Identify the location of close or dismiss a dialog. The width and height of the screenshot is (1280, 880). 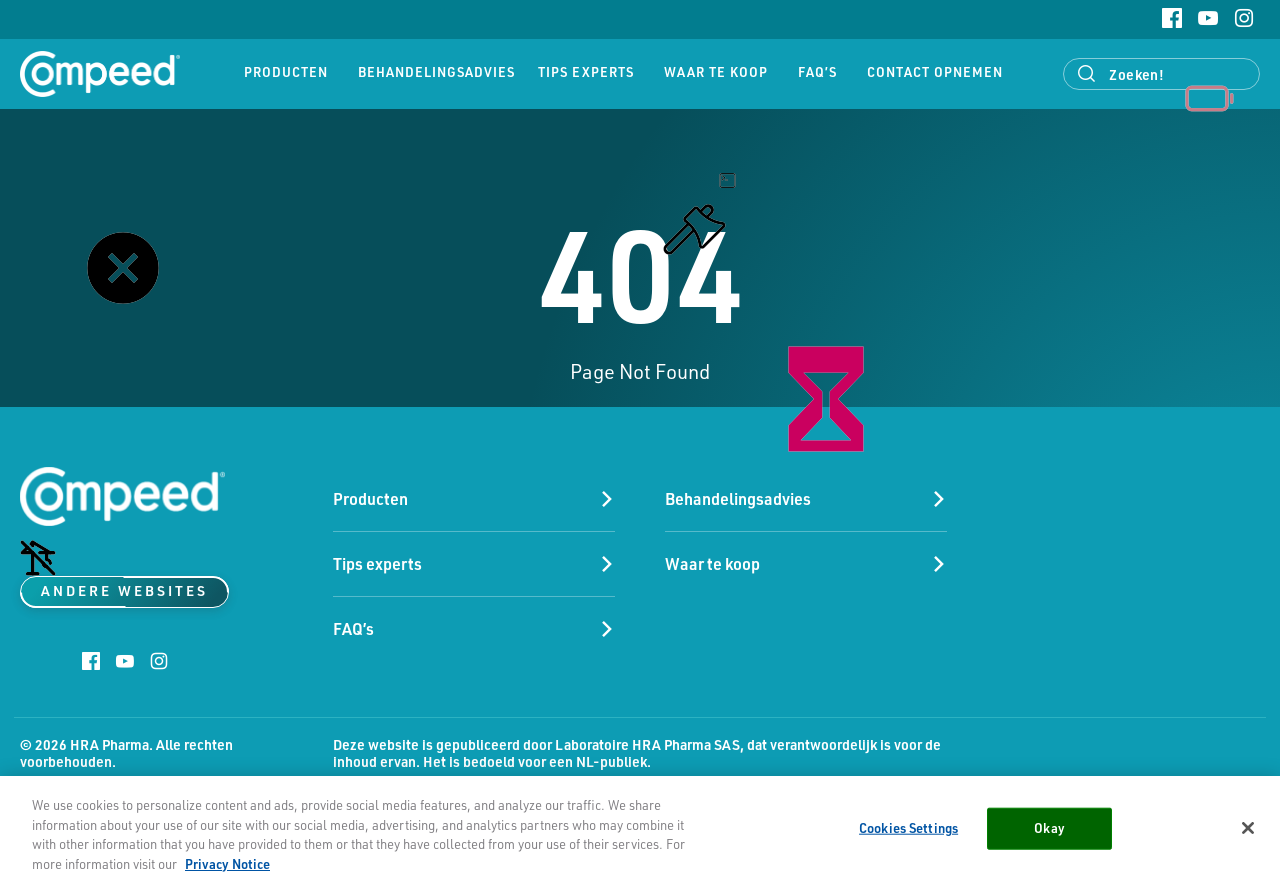
(123, 268).